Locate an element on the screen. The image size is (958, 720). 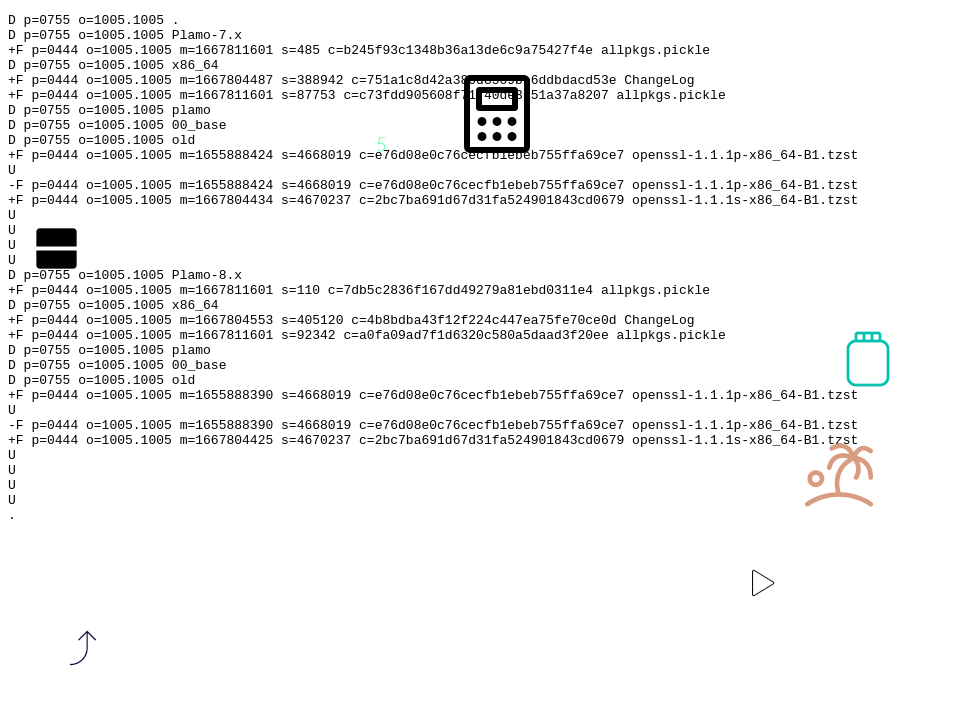
indicates the number five in a list or sequence is located at coordinates (381, 144).